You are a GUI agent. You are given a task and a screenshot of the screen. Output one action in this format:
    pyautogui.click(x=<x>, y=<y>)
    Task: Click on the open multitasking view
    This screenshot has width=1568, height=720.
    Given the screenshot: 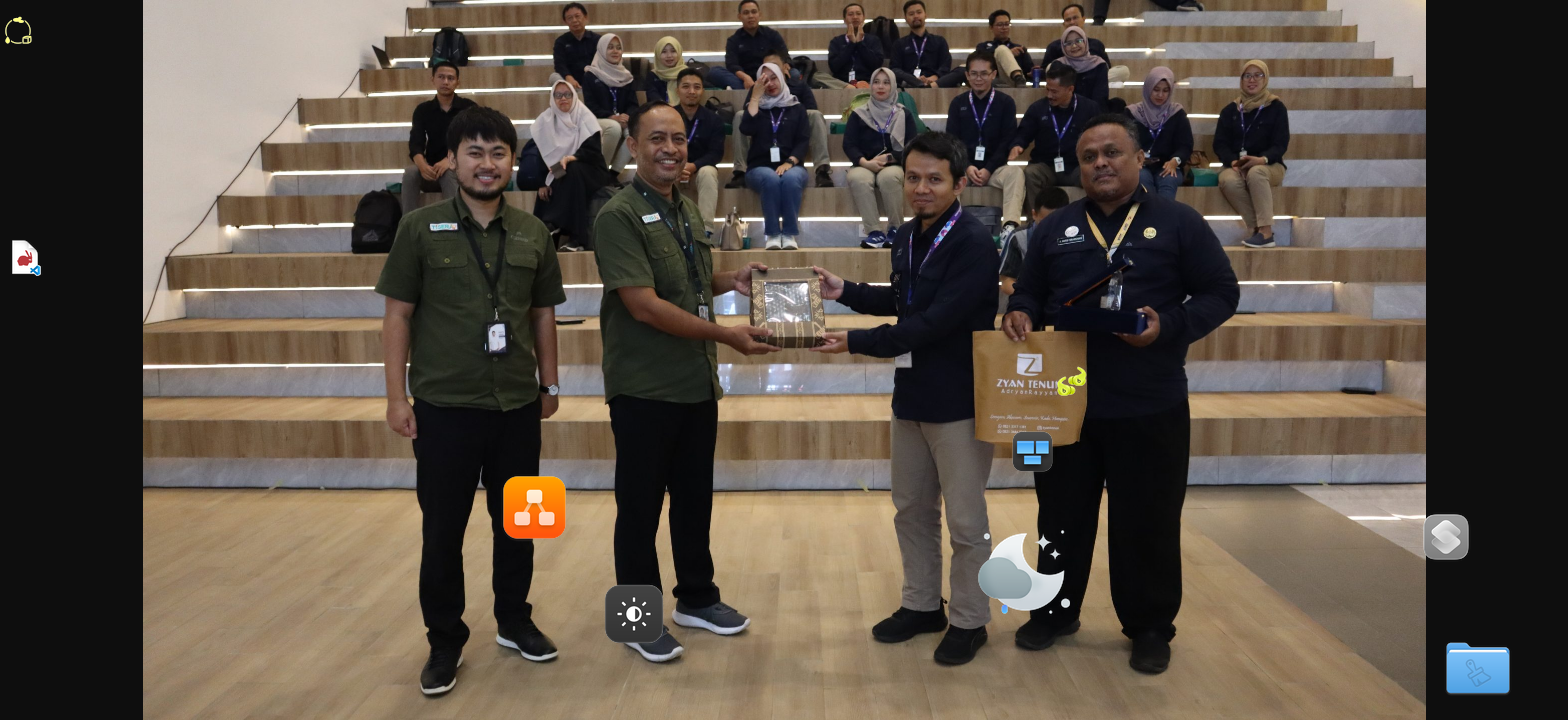 What is the action you would take?
    pyautogui.click(x=1032, y=451)
    